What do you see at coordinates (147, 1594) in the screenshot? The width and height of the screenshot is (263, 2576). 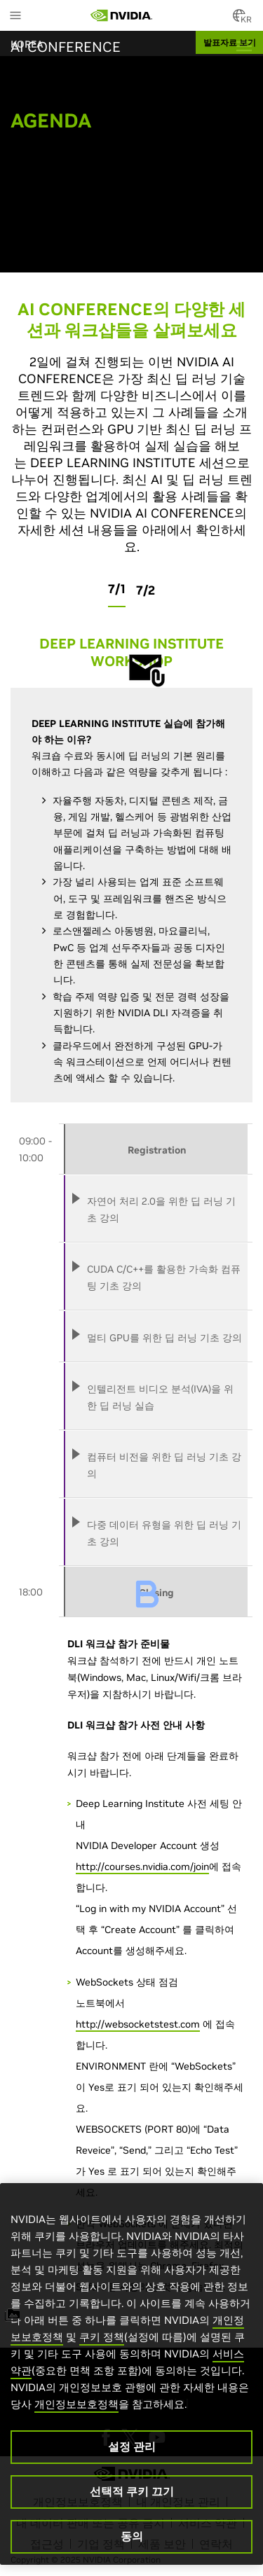 I see `apply bold formatting to selected text` at bounding box center [147, 1594].